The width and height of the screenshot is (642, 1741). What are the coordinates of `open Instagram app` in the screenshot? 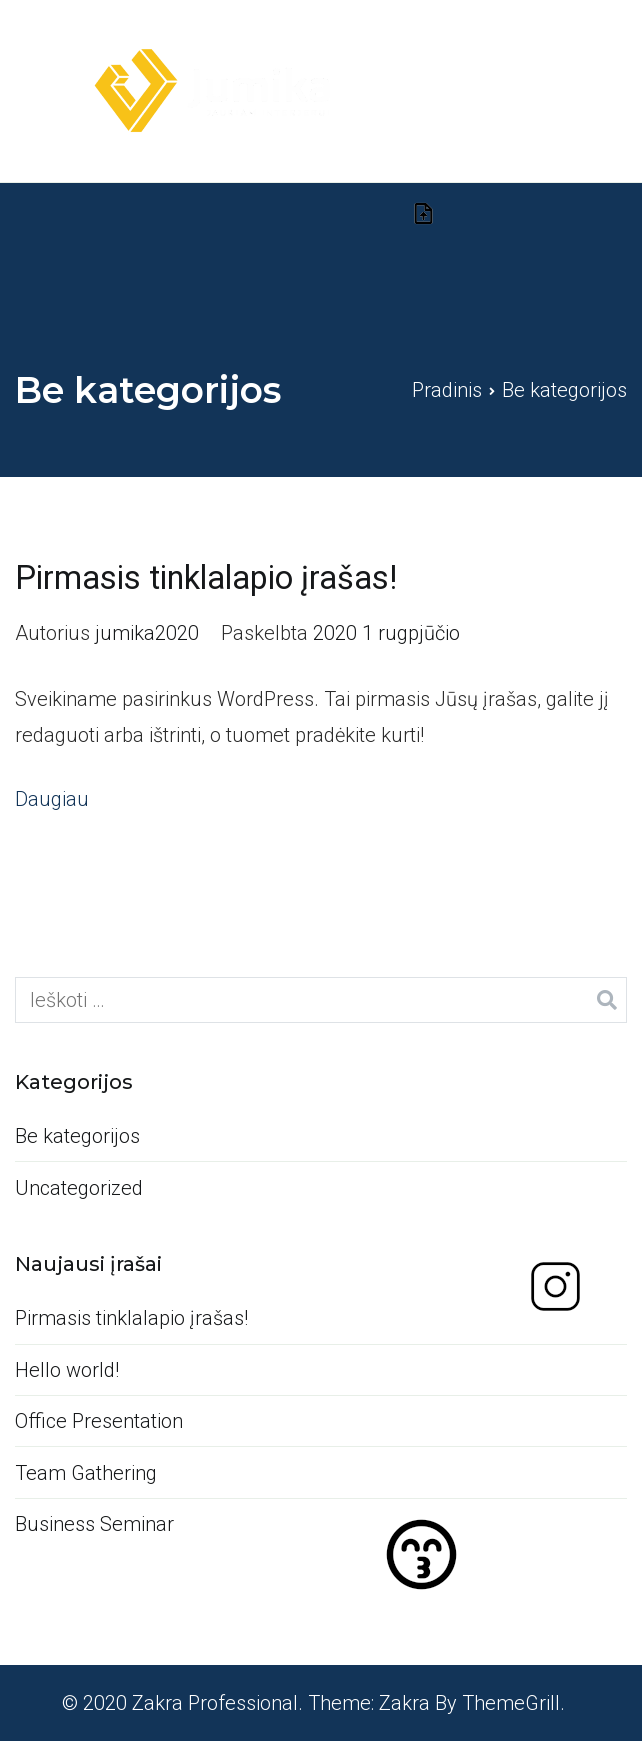 It's located at (555, 1286).